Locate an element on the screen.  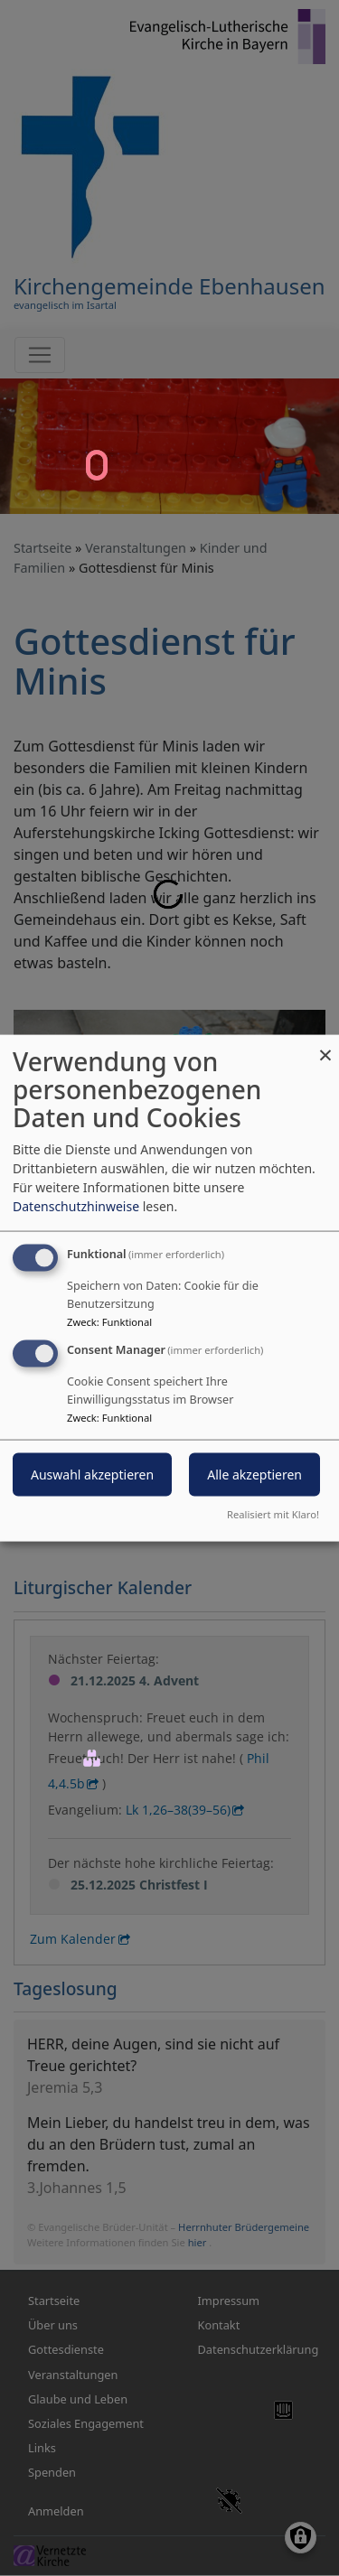
open Intercom chat support is located at coordinates (283, 2410).